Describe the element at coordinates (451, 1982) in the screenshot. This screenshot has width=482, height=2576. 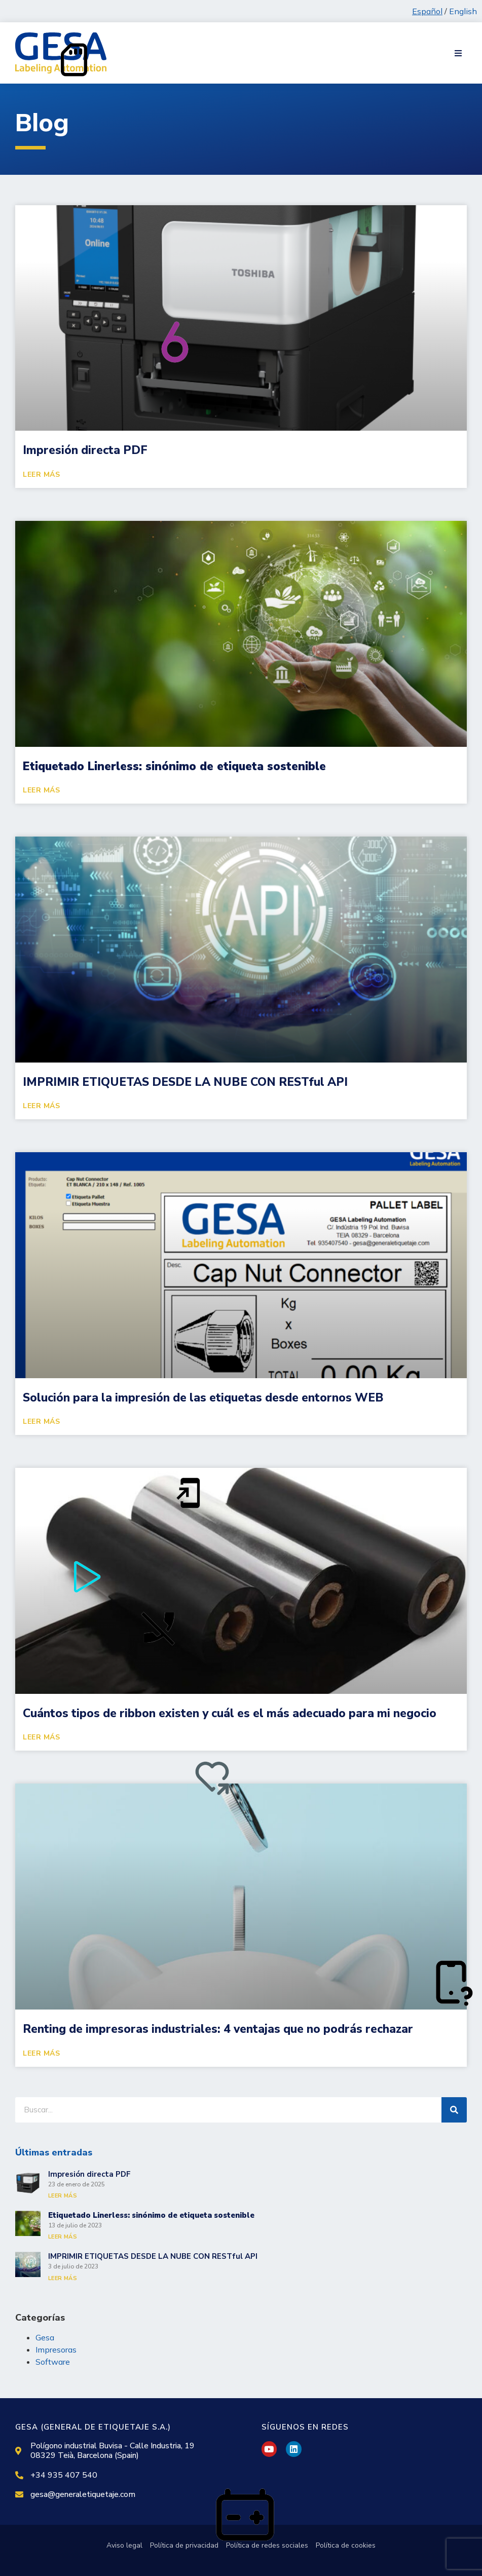
I see `get help with mobile device settings` at that location.